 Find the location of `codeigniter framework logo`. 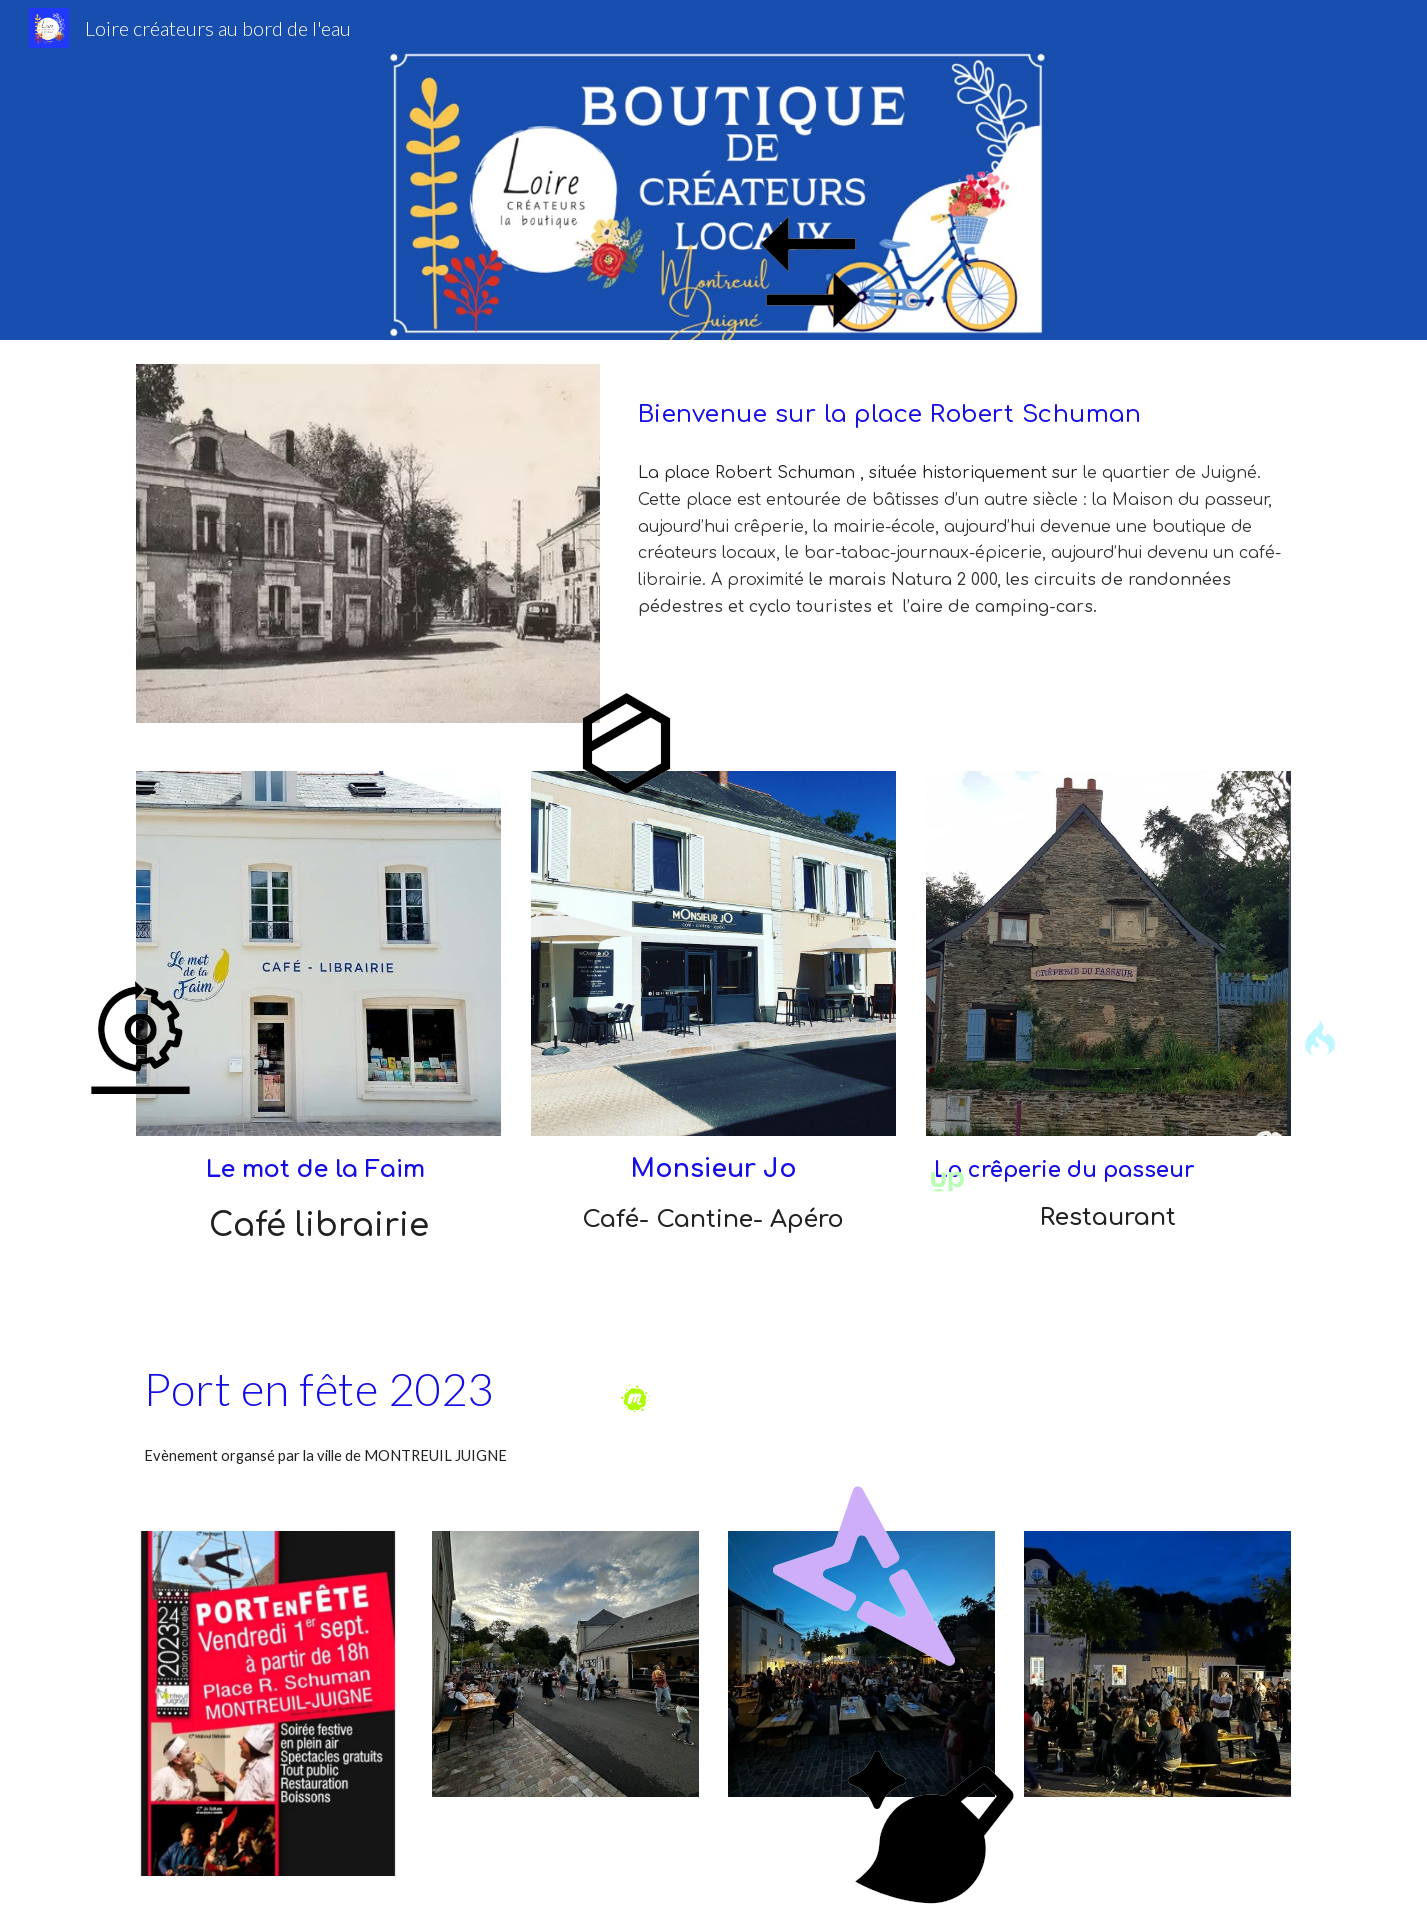

codeigniter framework logo is located at coordinates (1320, 1038).